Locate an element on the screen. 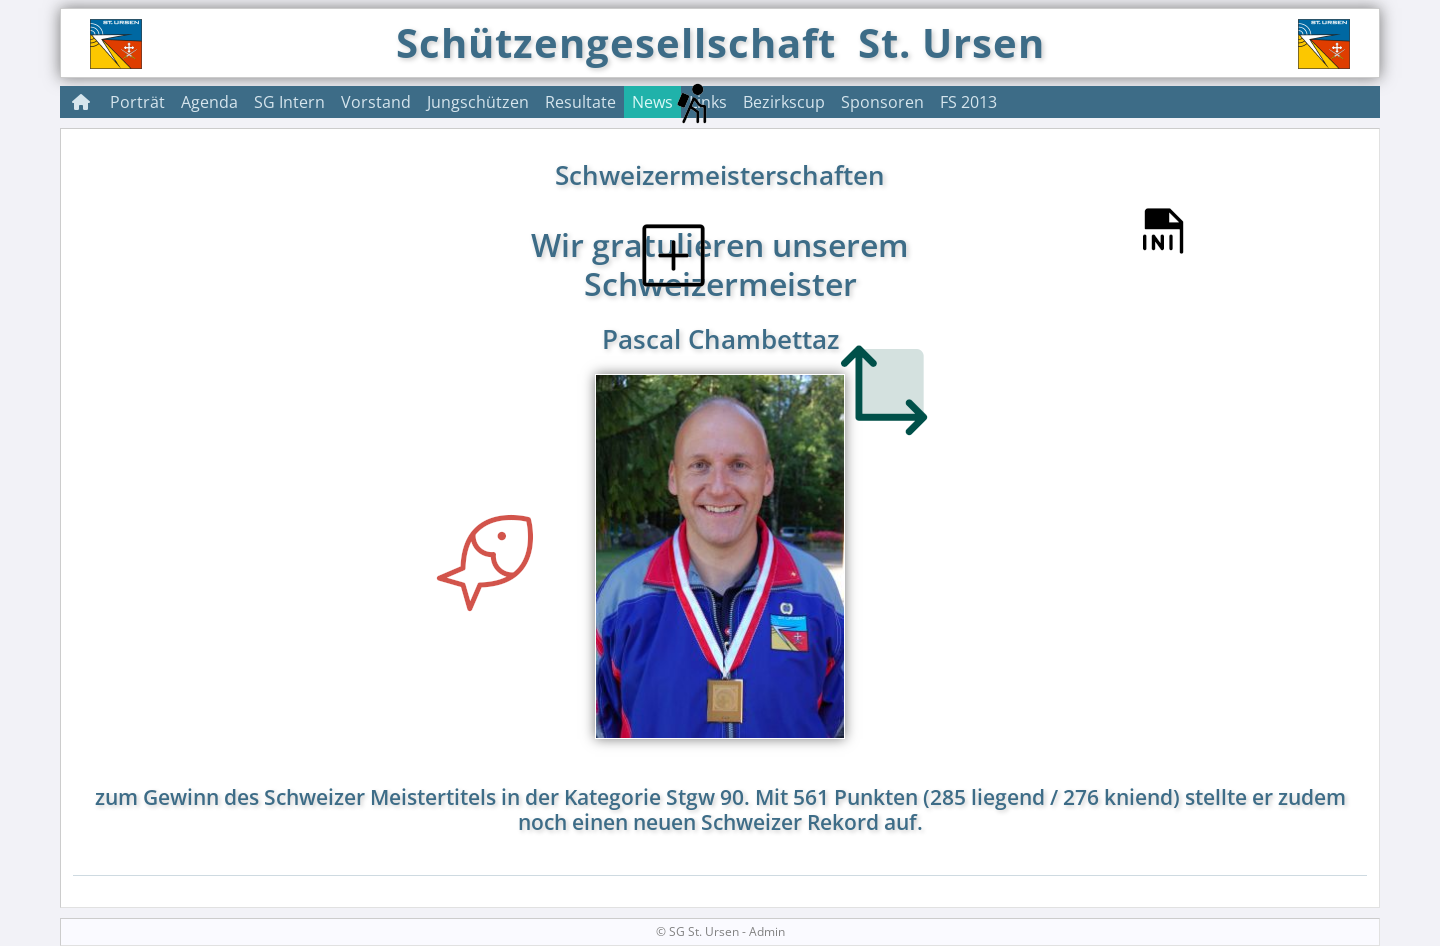  access hiking trails or outdoor activities is located at coordinates (693, 103).